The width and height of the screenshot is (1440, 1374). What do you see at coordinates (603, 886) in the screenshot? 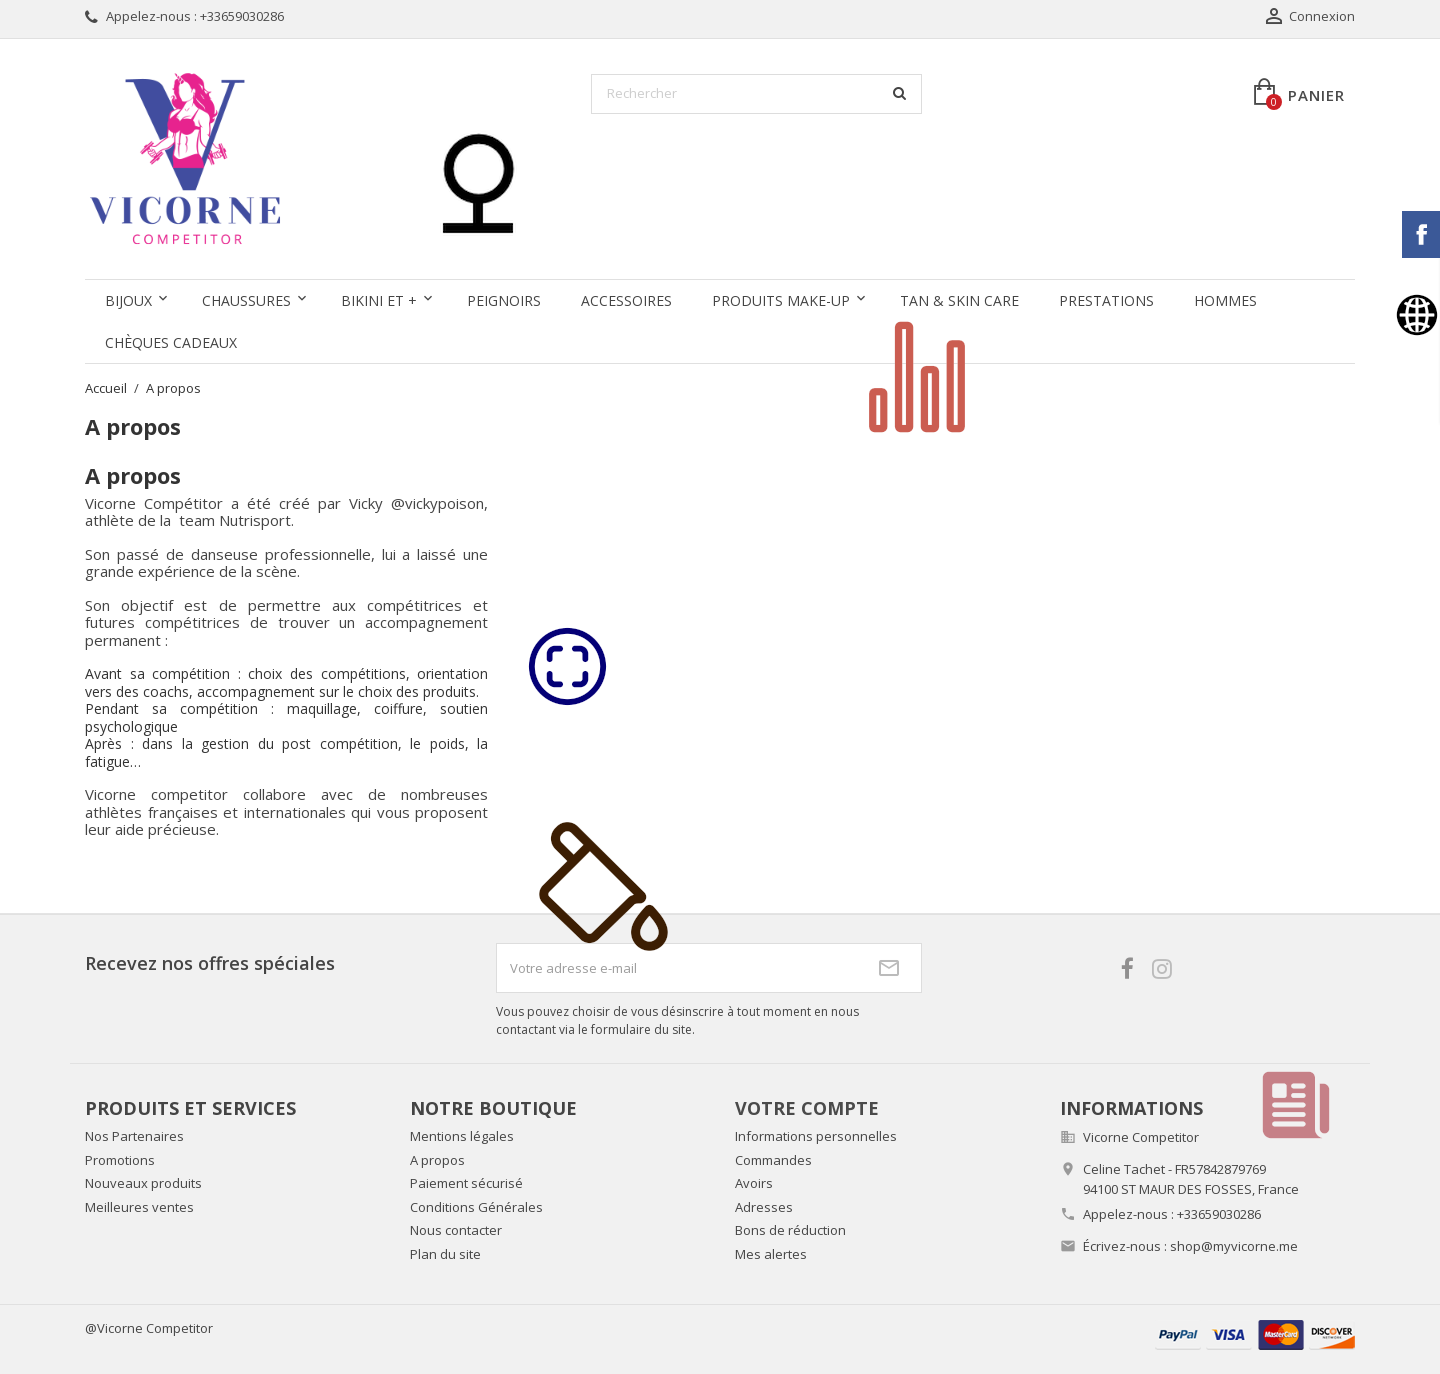
I see `fill an area with color` at bounding box center [603, 886].